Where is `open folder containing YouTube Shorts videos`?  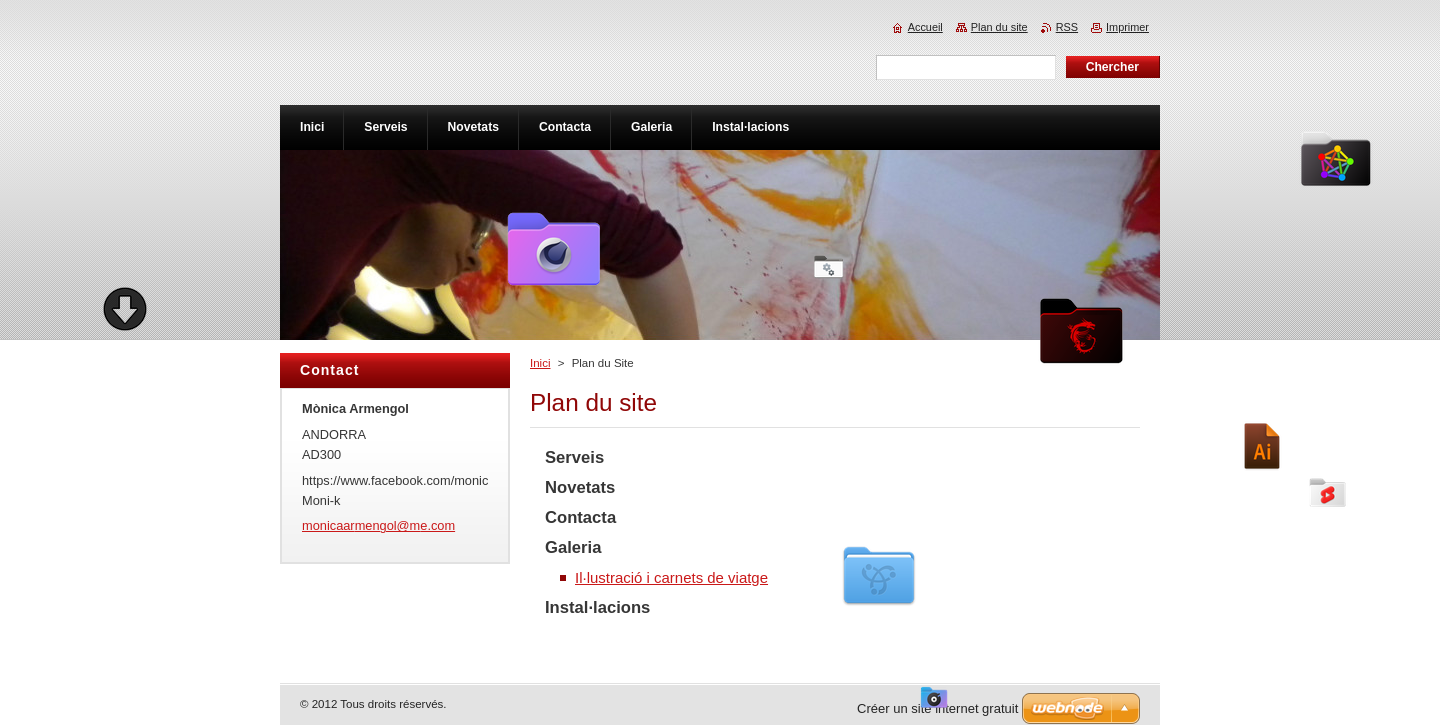 open folder containing YouTube Shorts videos is located at coordinates (1327, 493).